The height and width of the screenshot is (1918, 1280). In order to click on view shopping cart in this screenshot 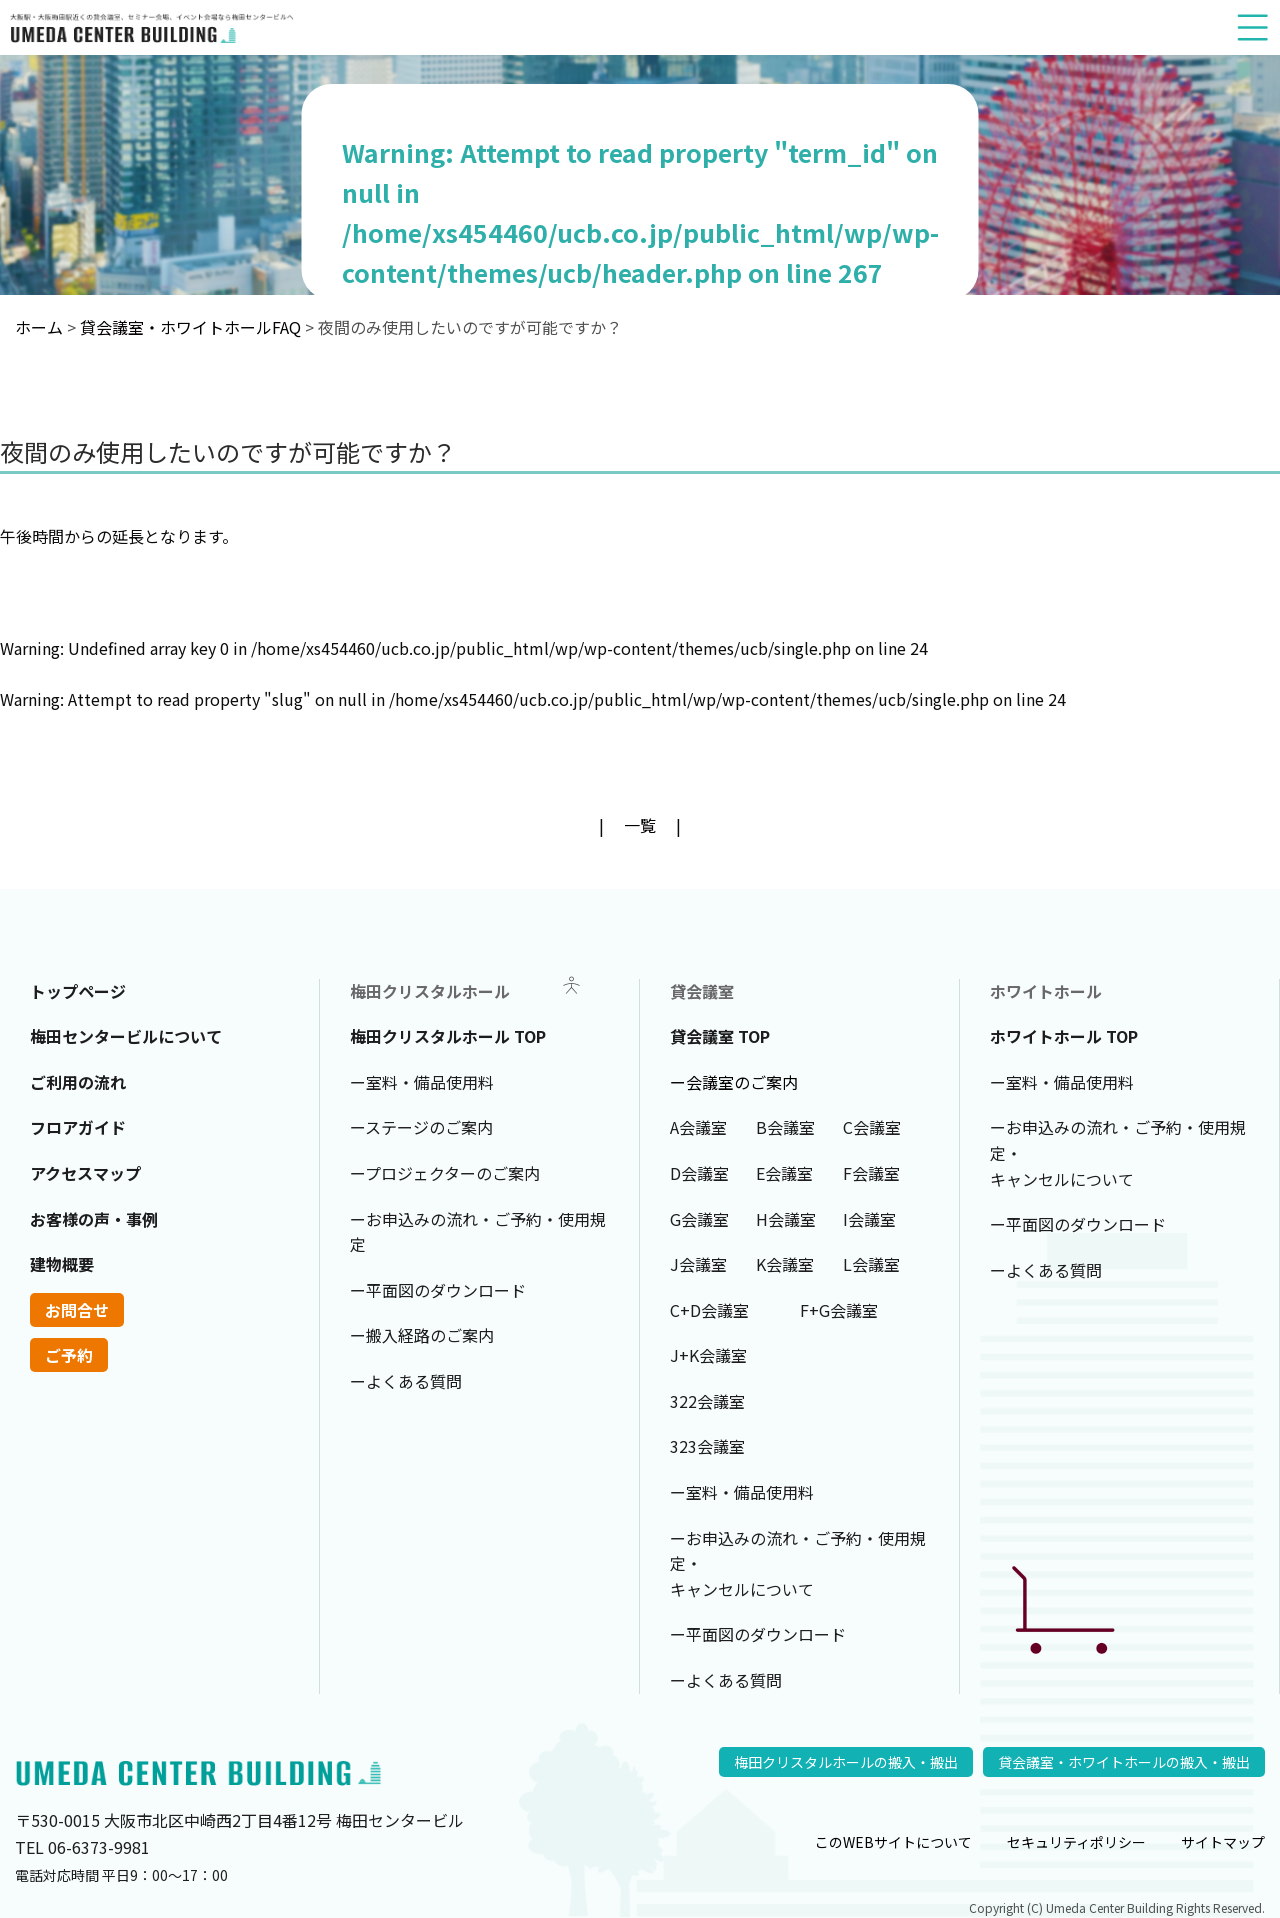, I will do `click(1061, 1604)`.